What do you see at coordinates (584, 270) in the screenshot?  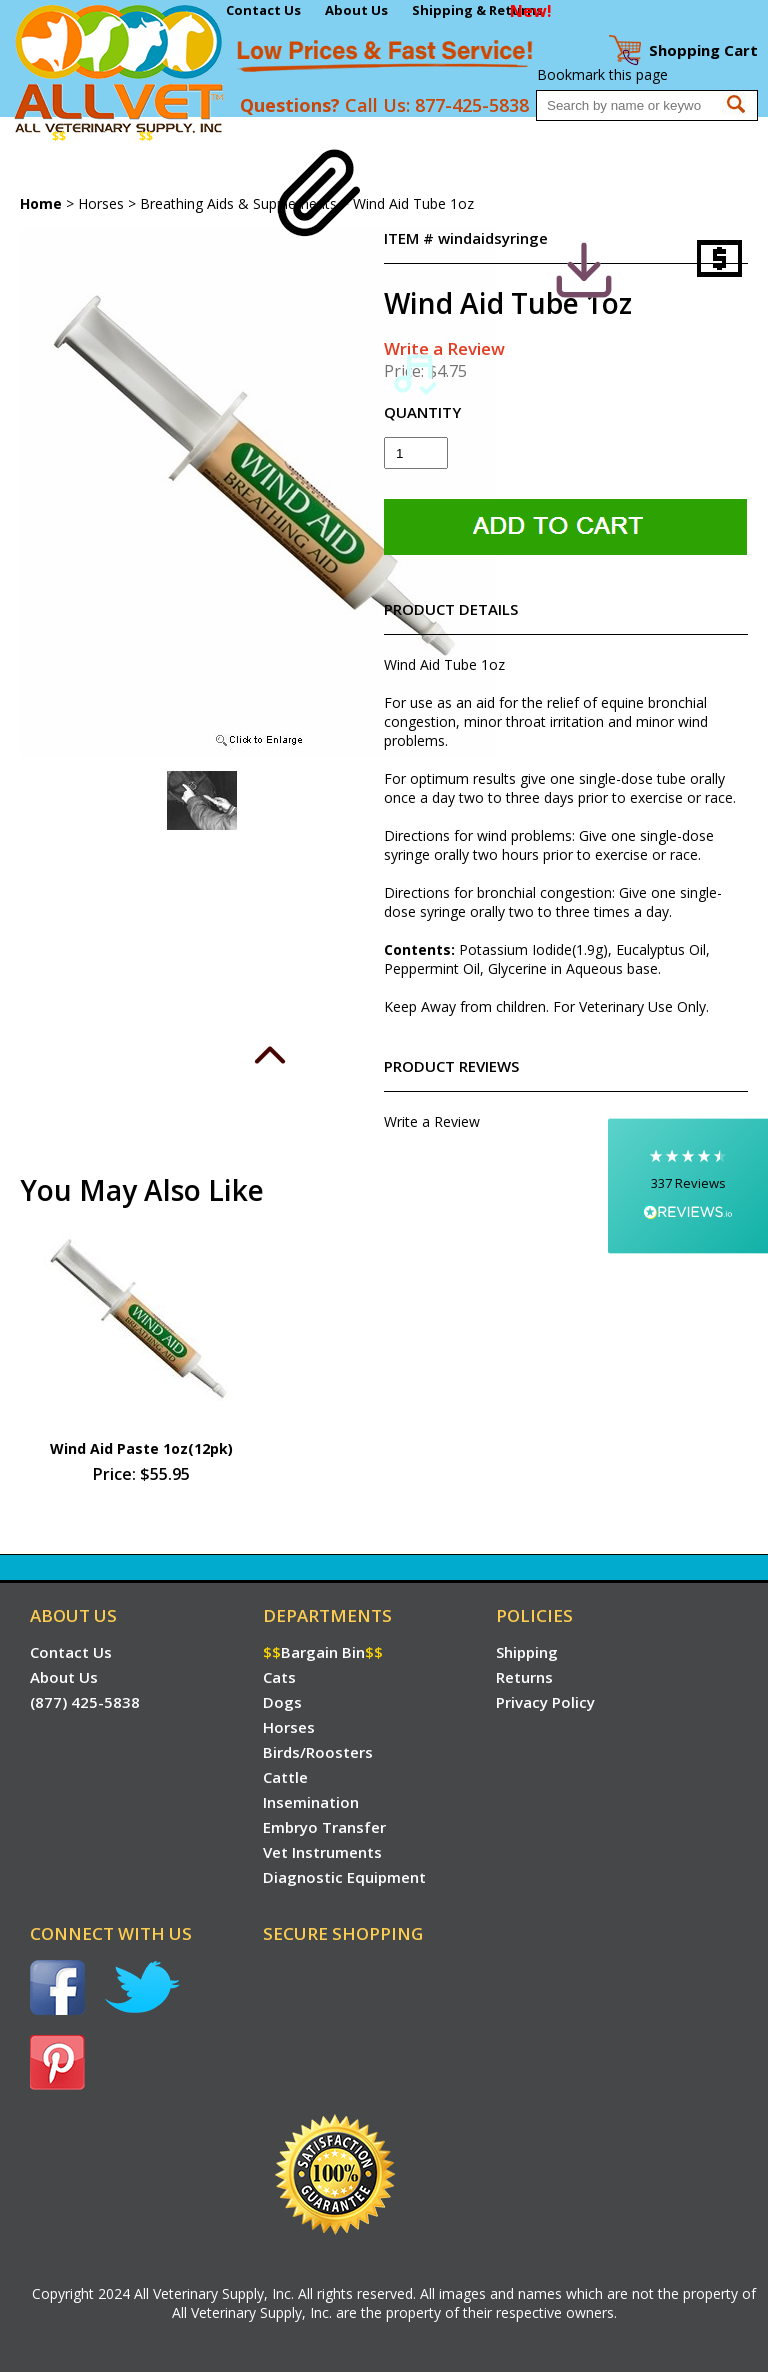 I see `download a file or document` at bounding box center [584, 270].